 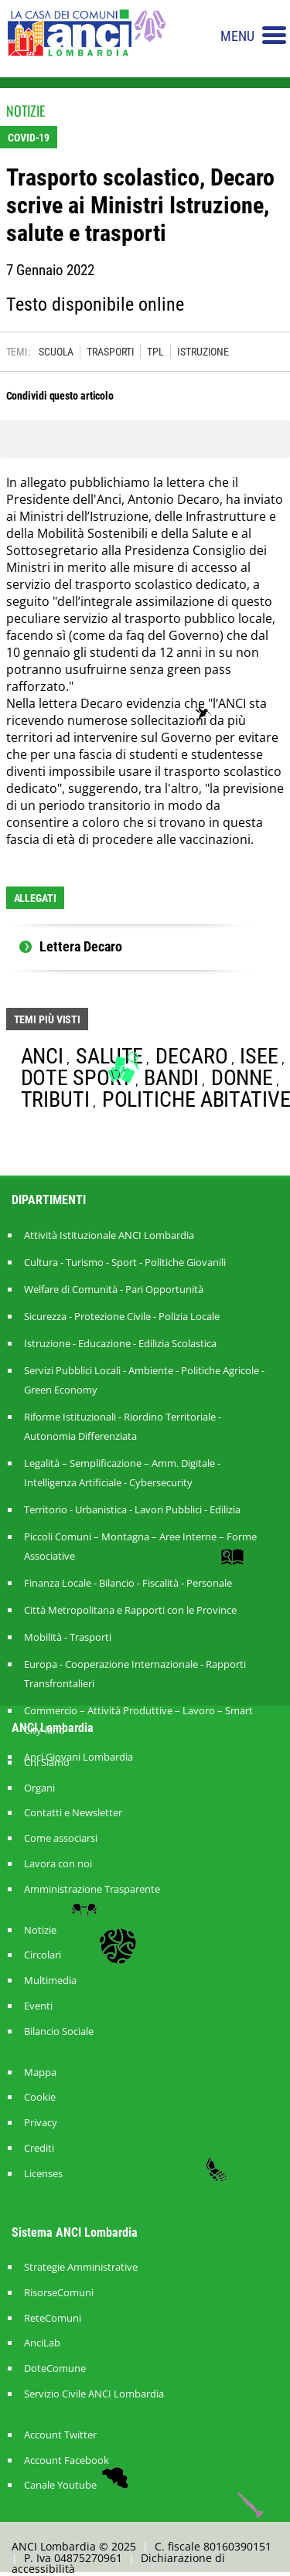 I want to click on select clarinet as your instrument, so click(x=251, y=2505).